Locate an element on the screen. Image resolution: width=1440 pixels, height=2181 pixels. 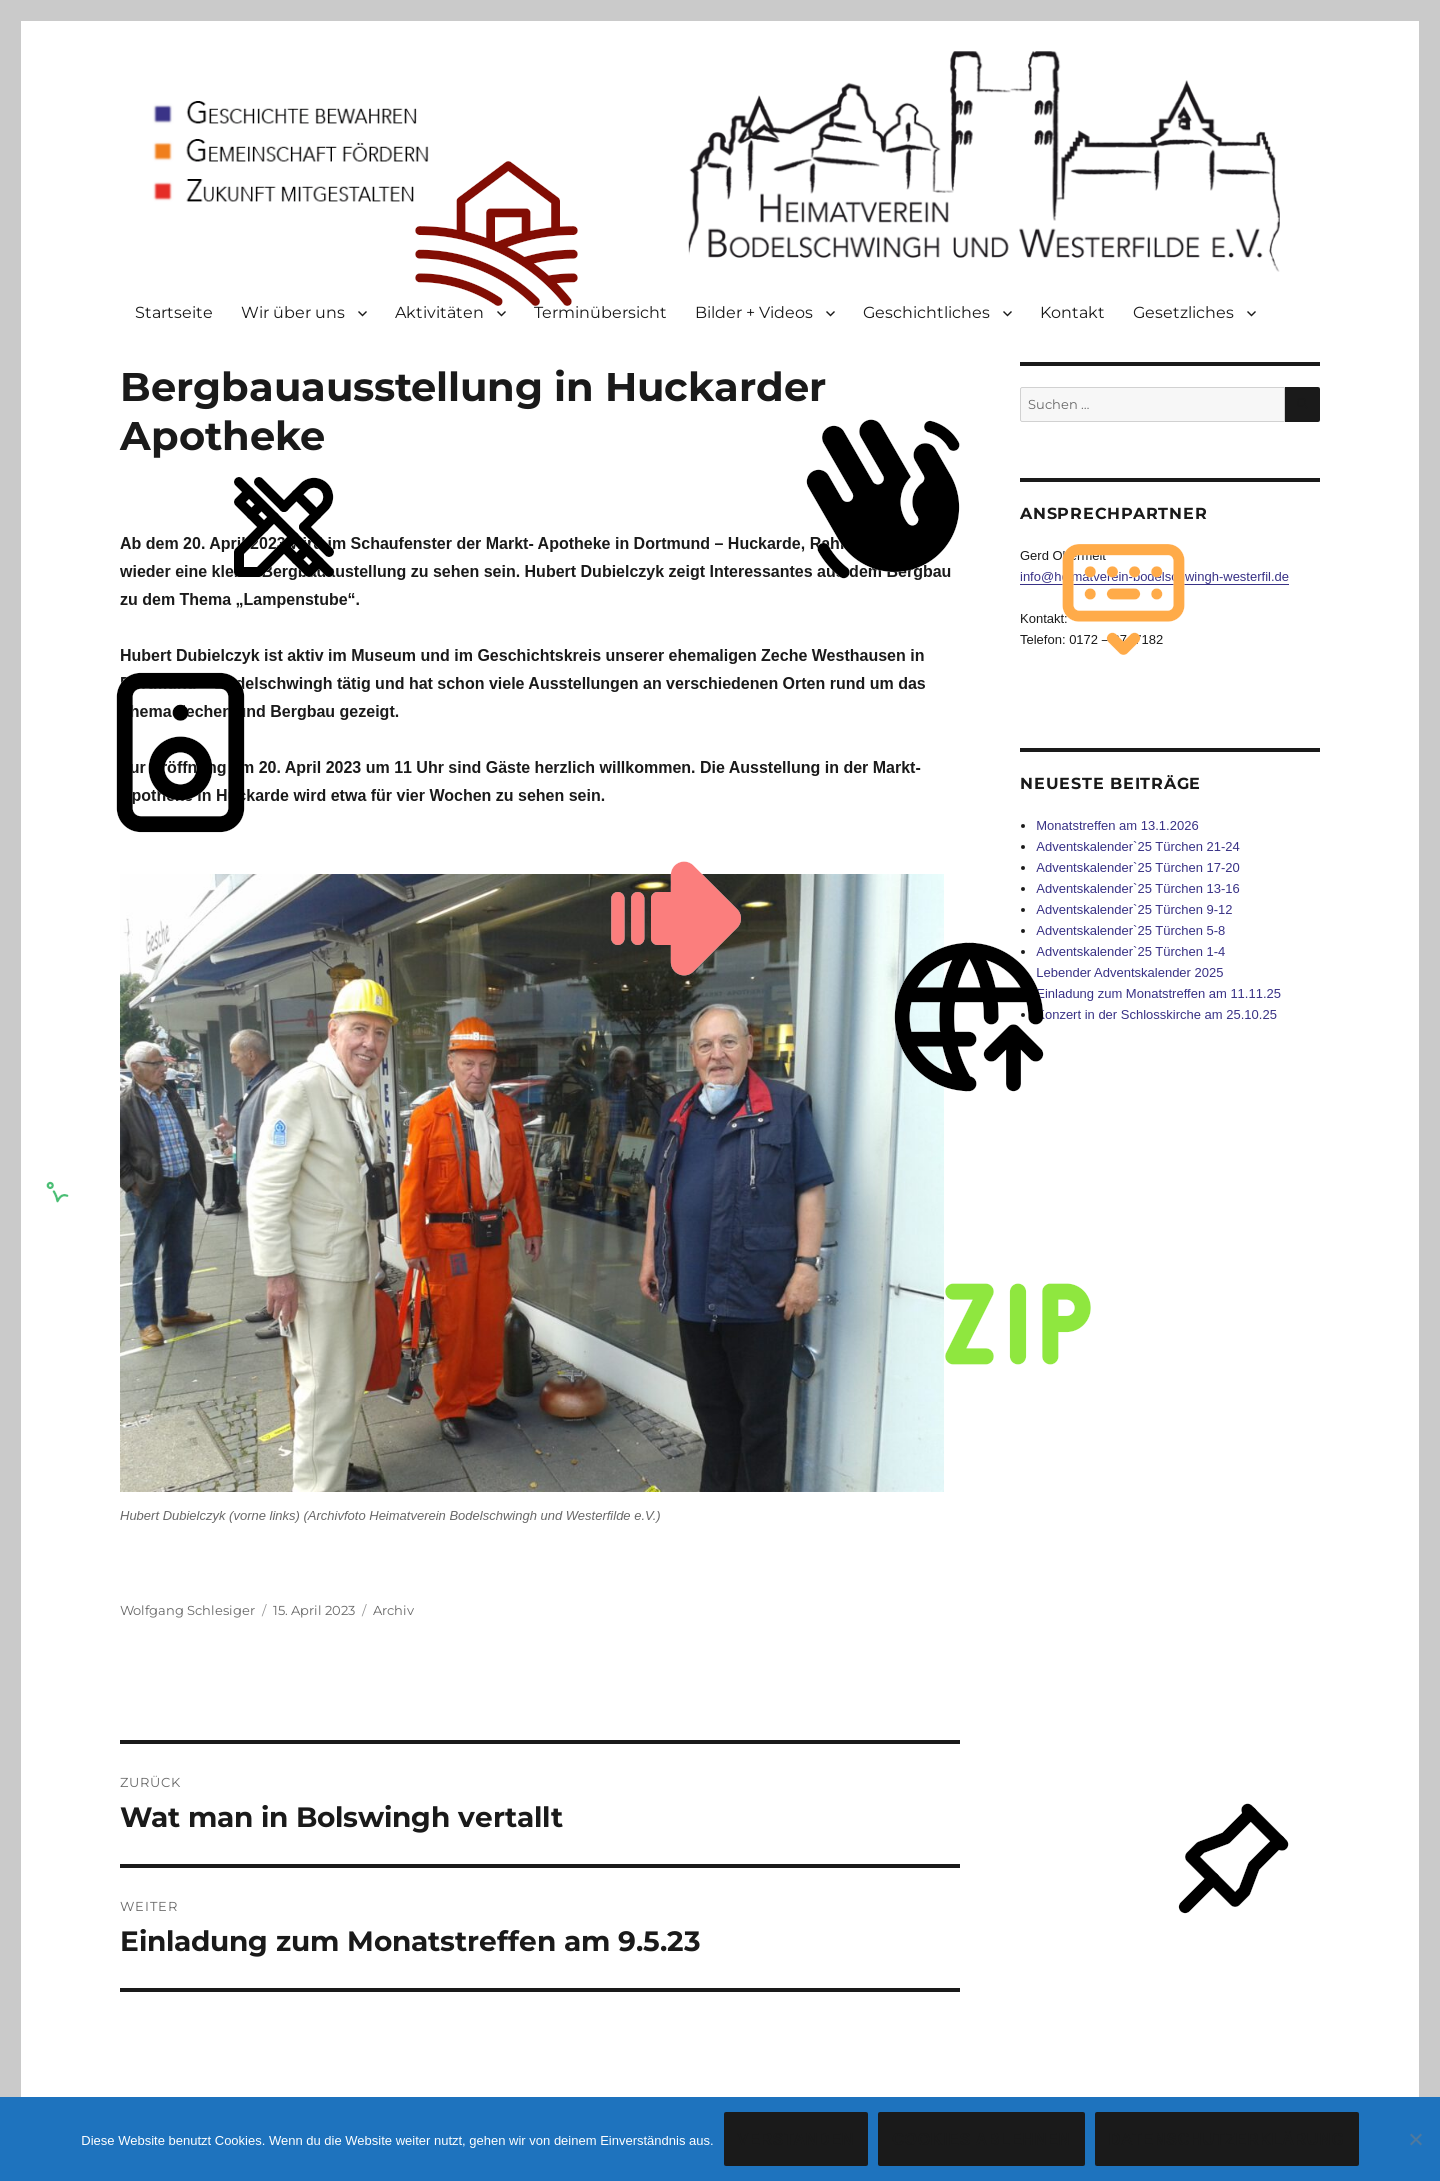
pin item to keep it visible is located at coordinates (1232, 1860).